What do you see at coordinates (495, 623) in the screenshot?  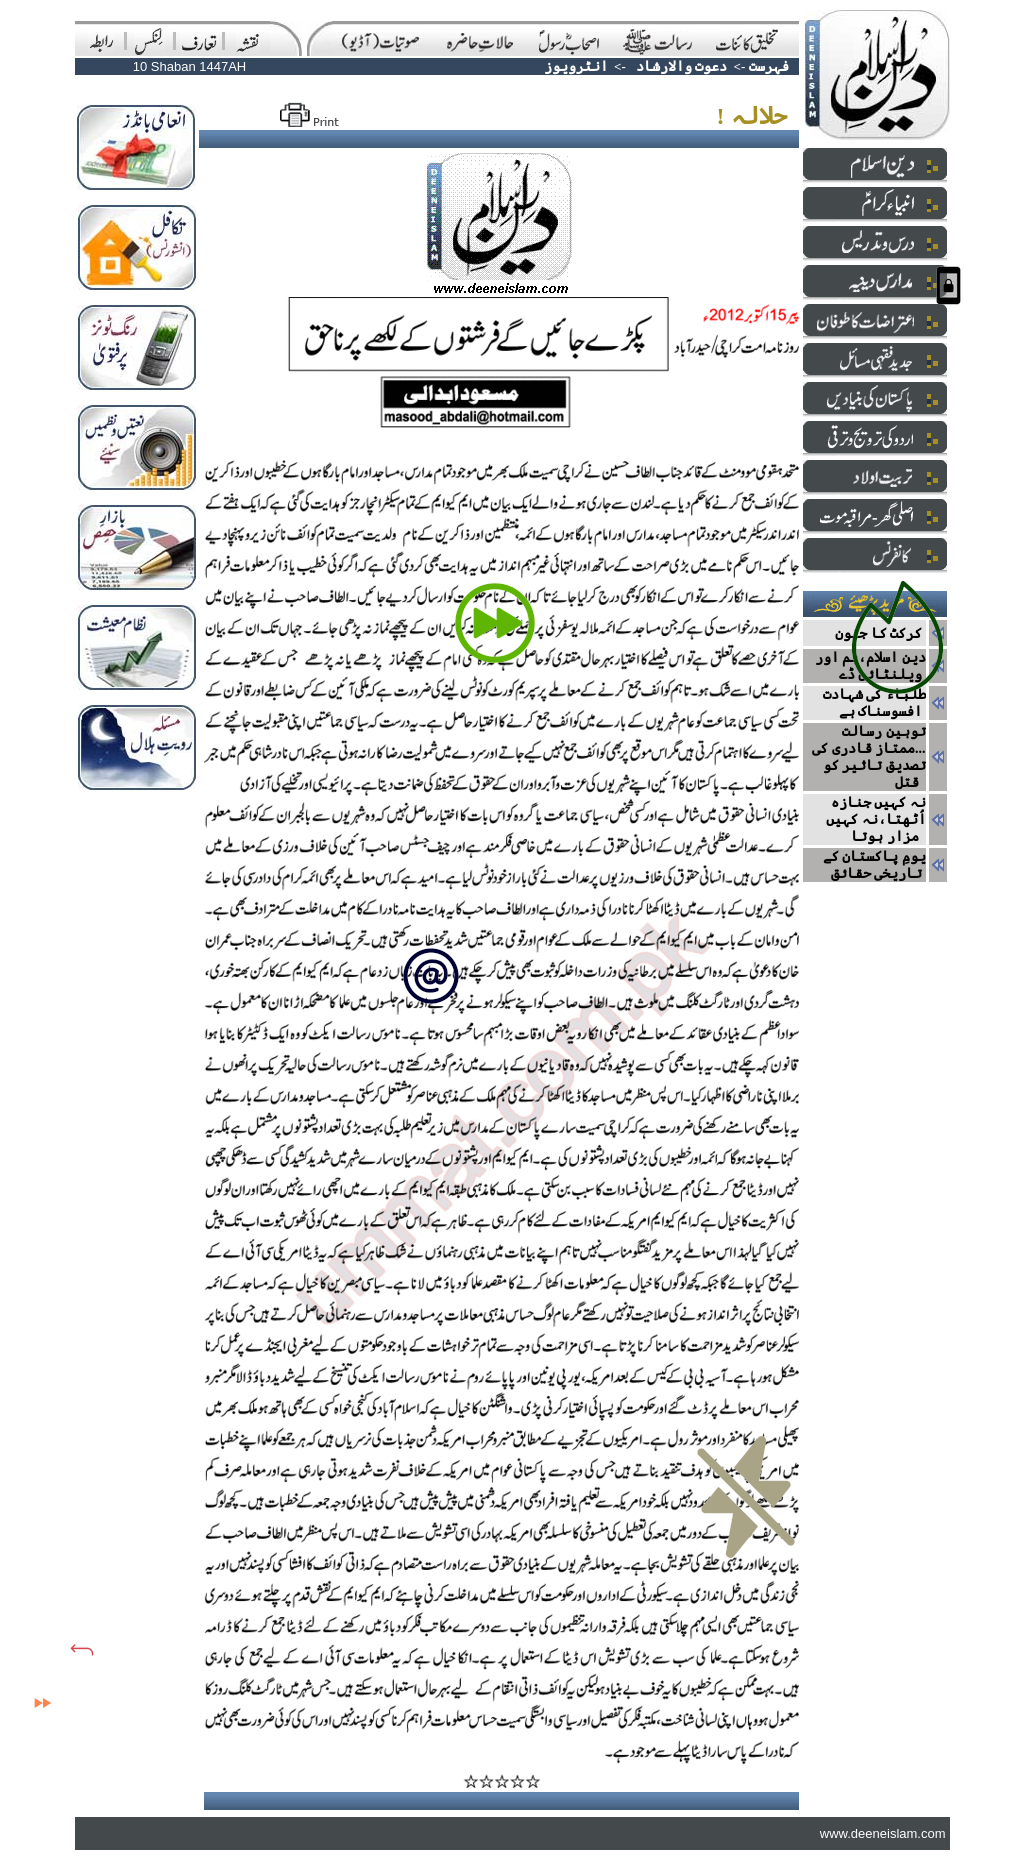 I see `skip forward or fast-forward media playback` at bounding box center [495, 623].